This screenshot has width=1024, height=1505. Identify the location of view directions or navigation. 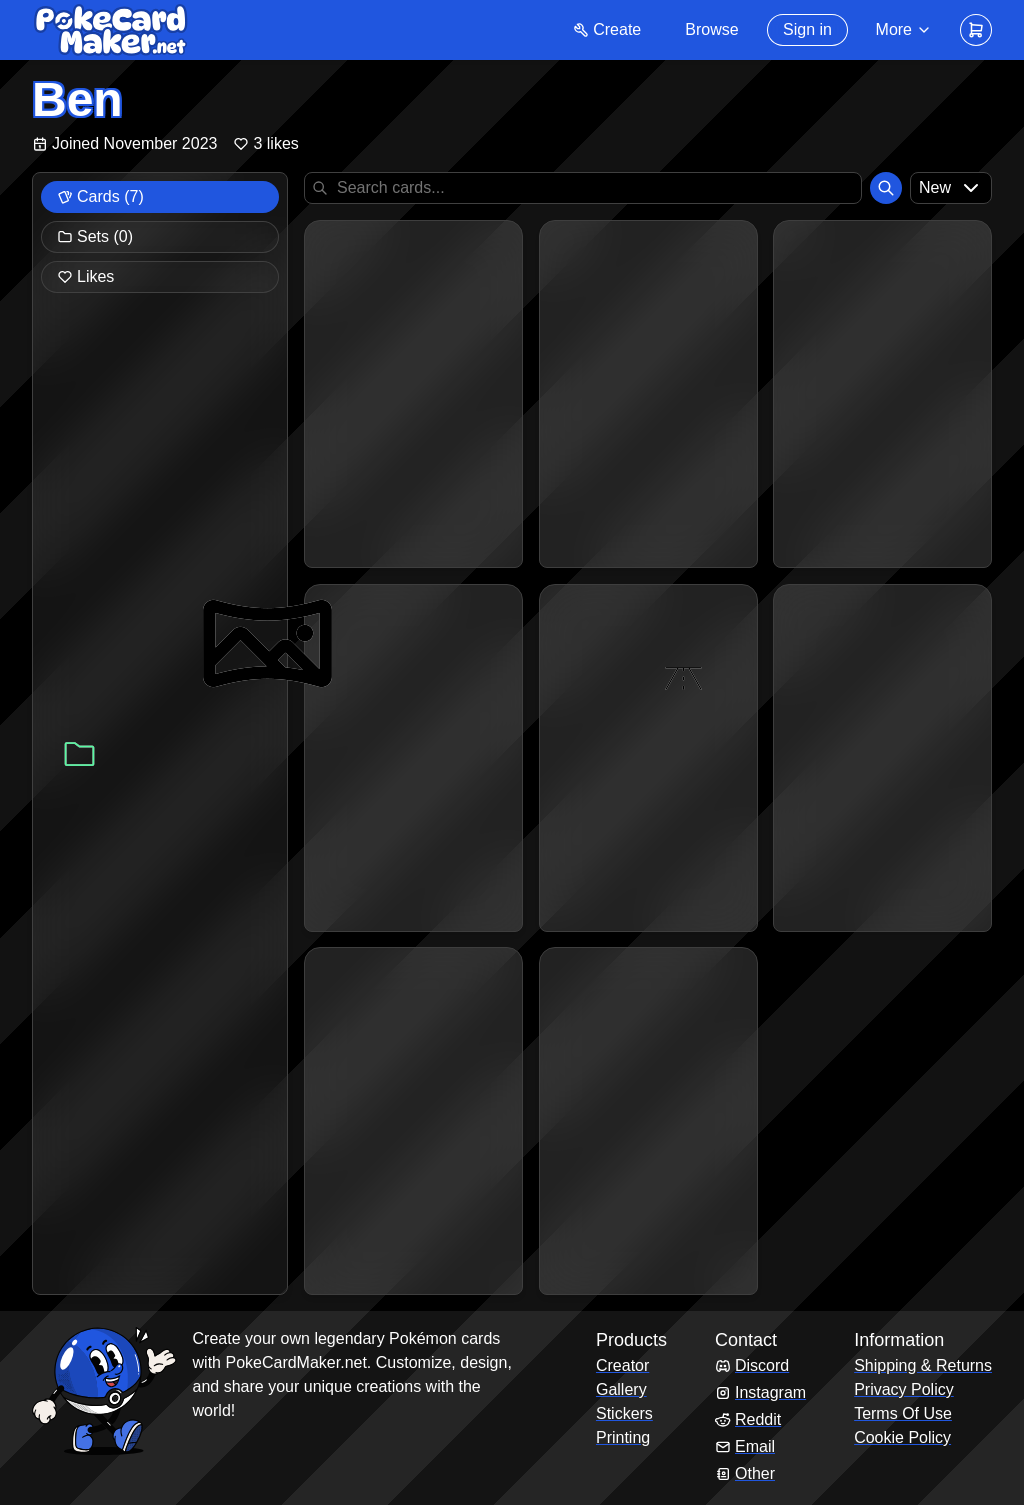
(683, 678).